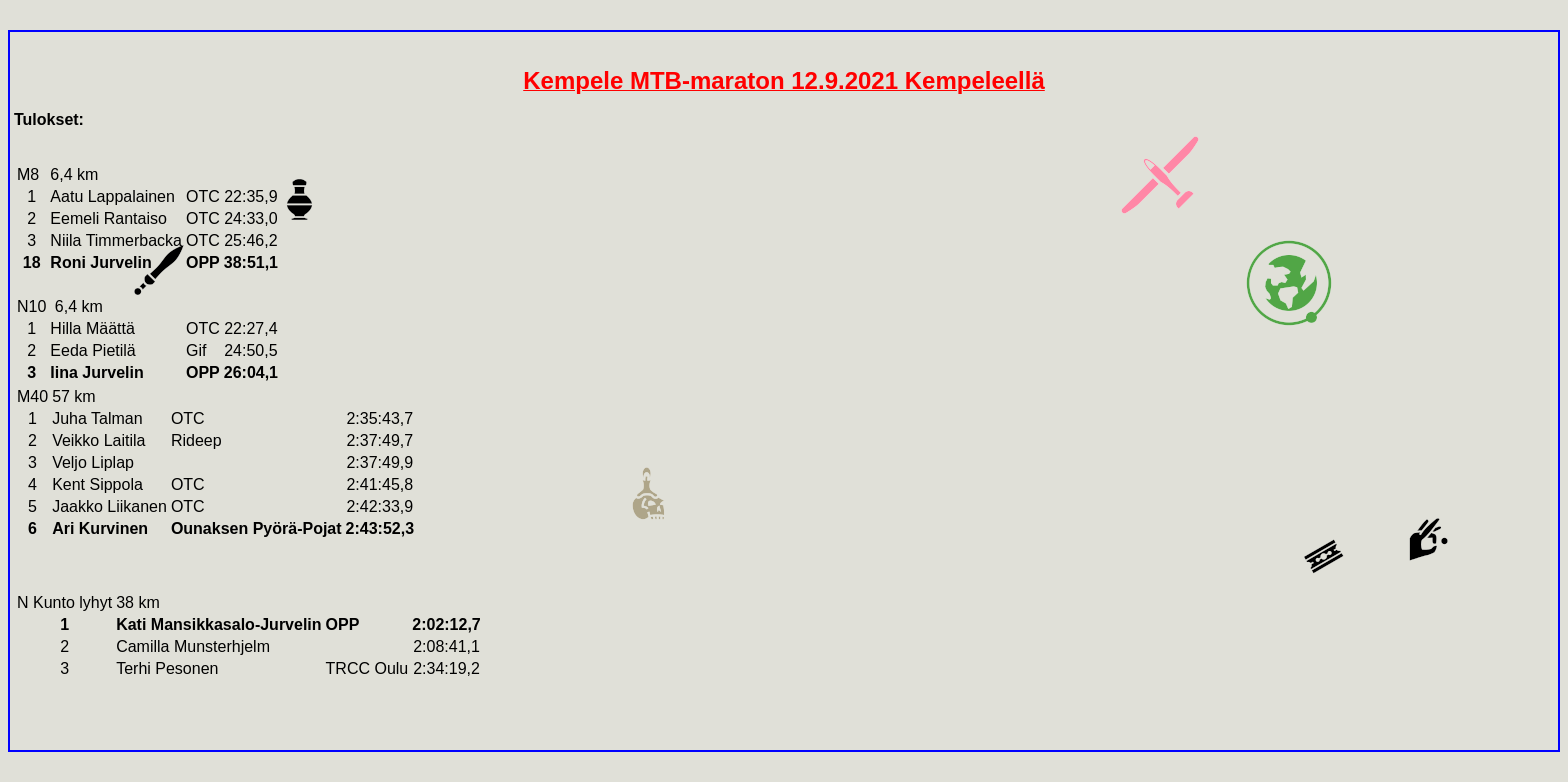  Describe the element at coordinates (1323, 556) in the screenshot. I see `razor blade tool or cutting implement` at that location.